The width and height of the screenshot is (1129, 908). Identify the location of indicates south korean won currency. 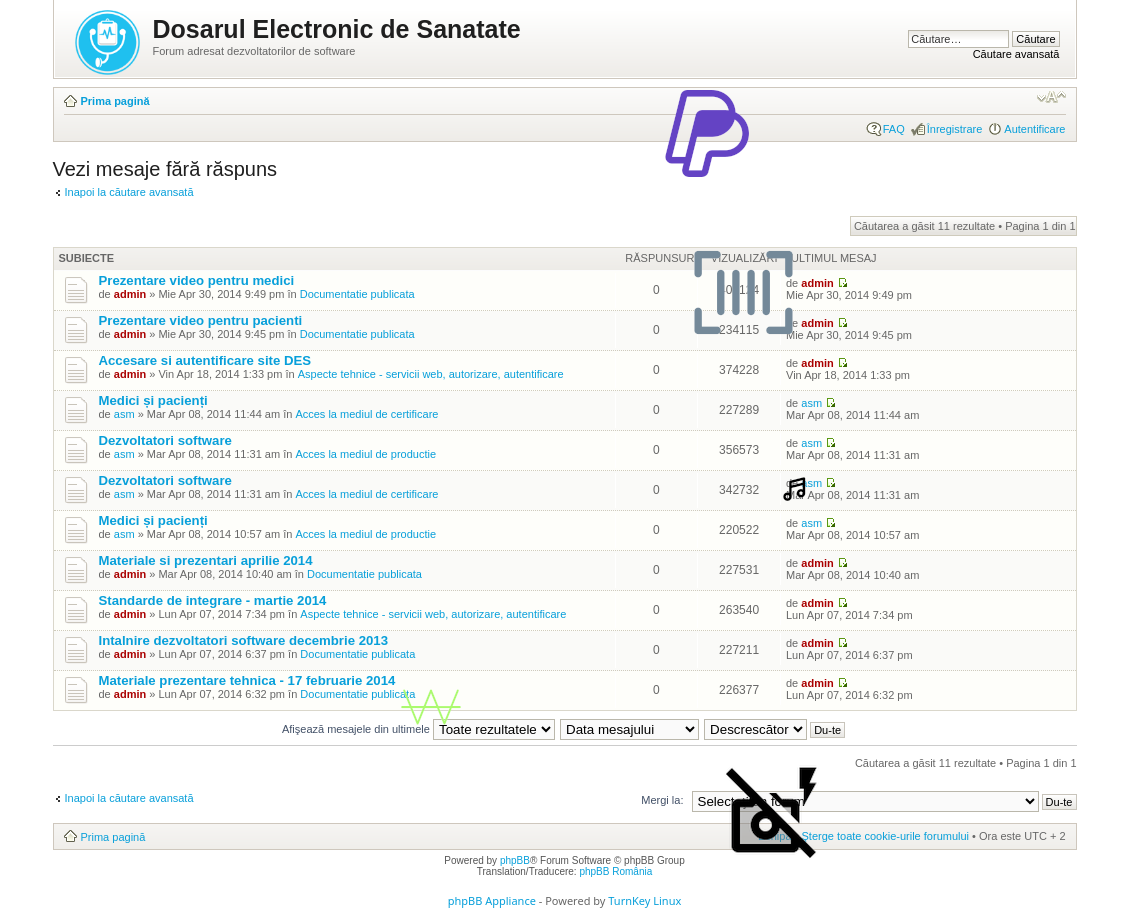
(431, 705).